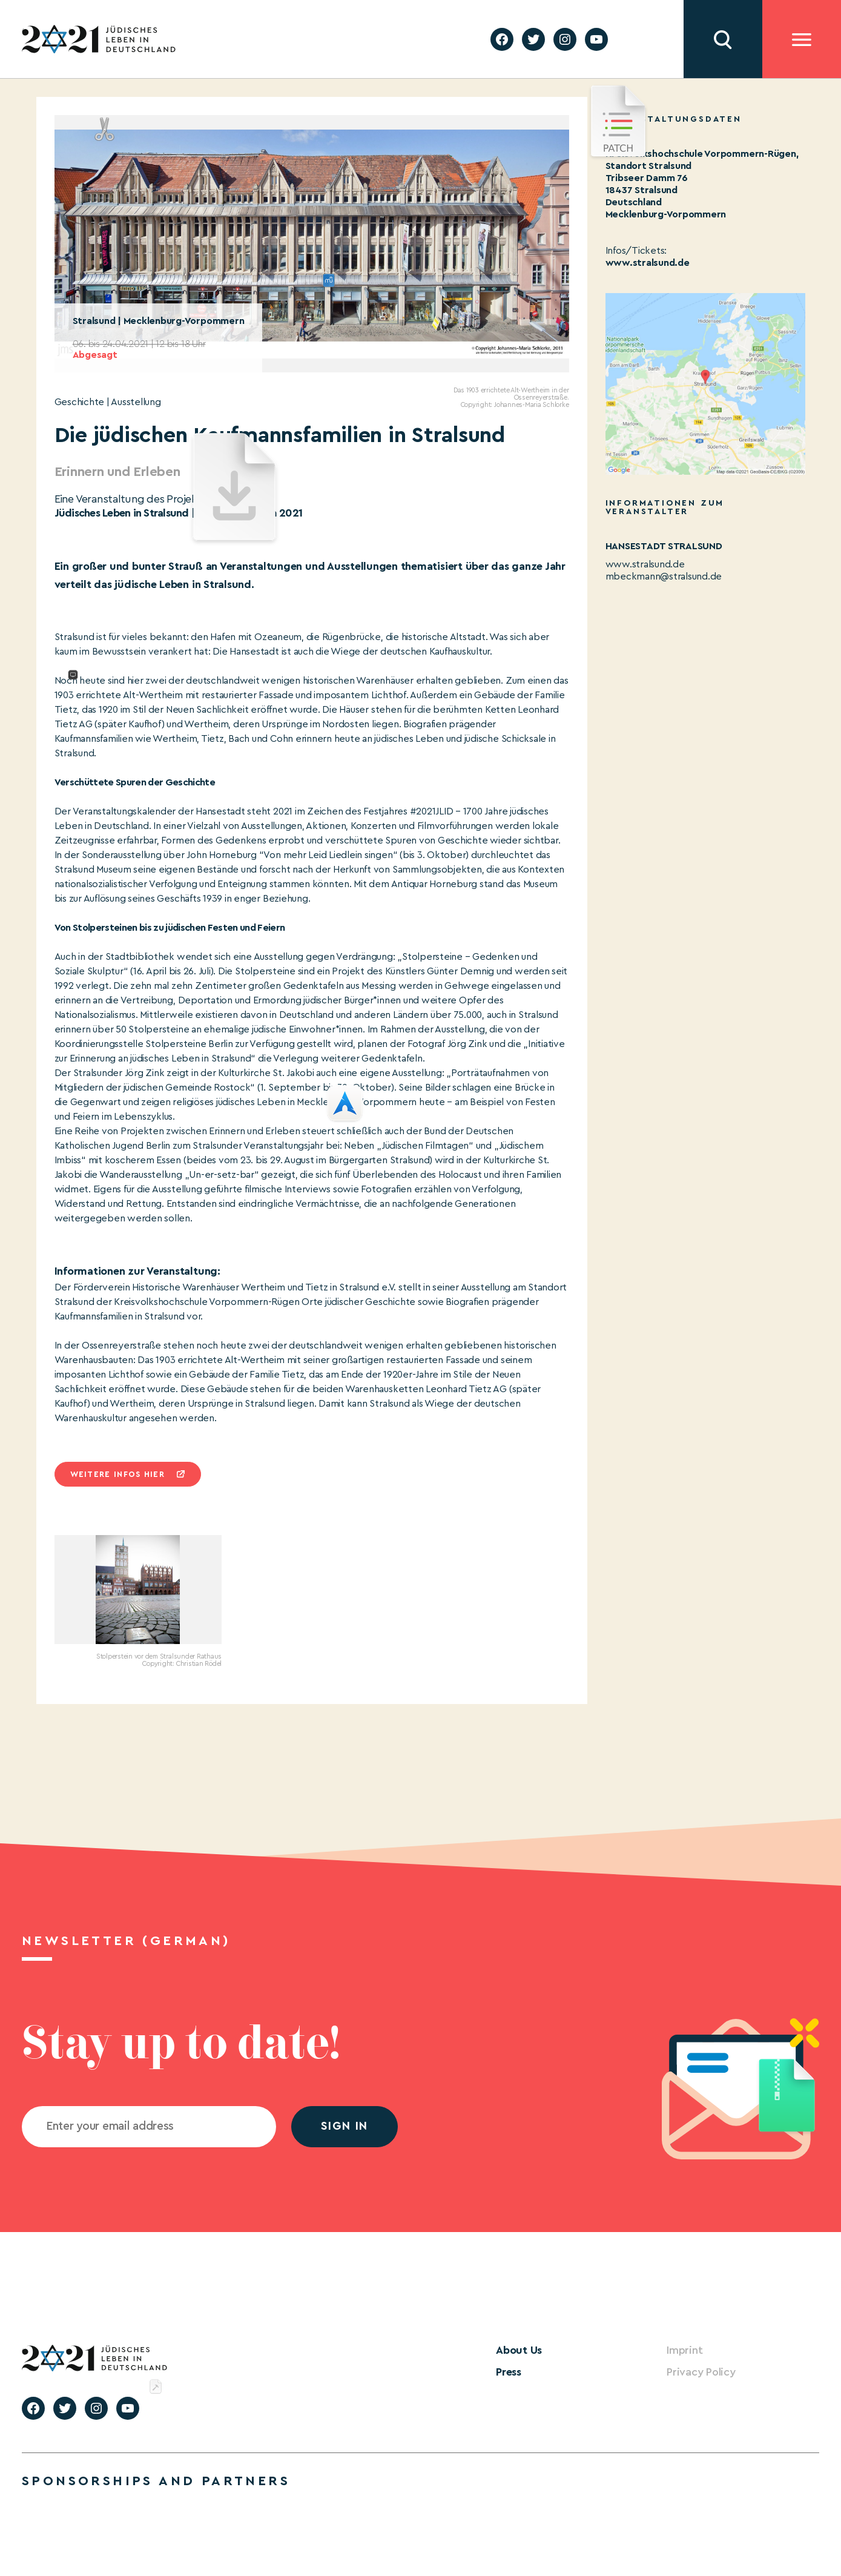 The height and width of the screenshot is (2576, 841). Describe the element at coordinates (234, 489) in the screenshot. I see `download or install a text-based configuration file` at that location.